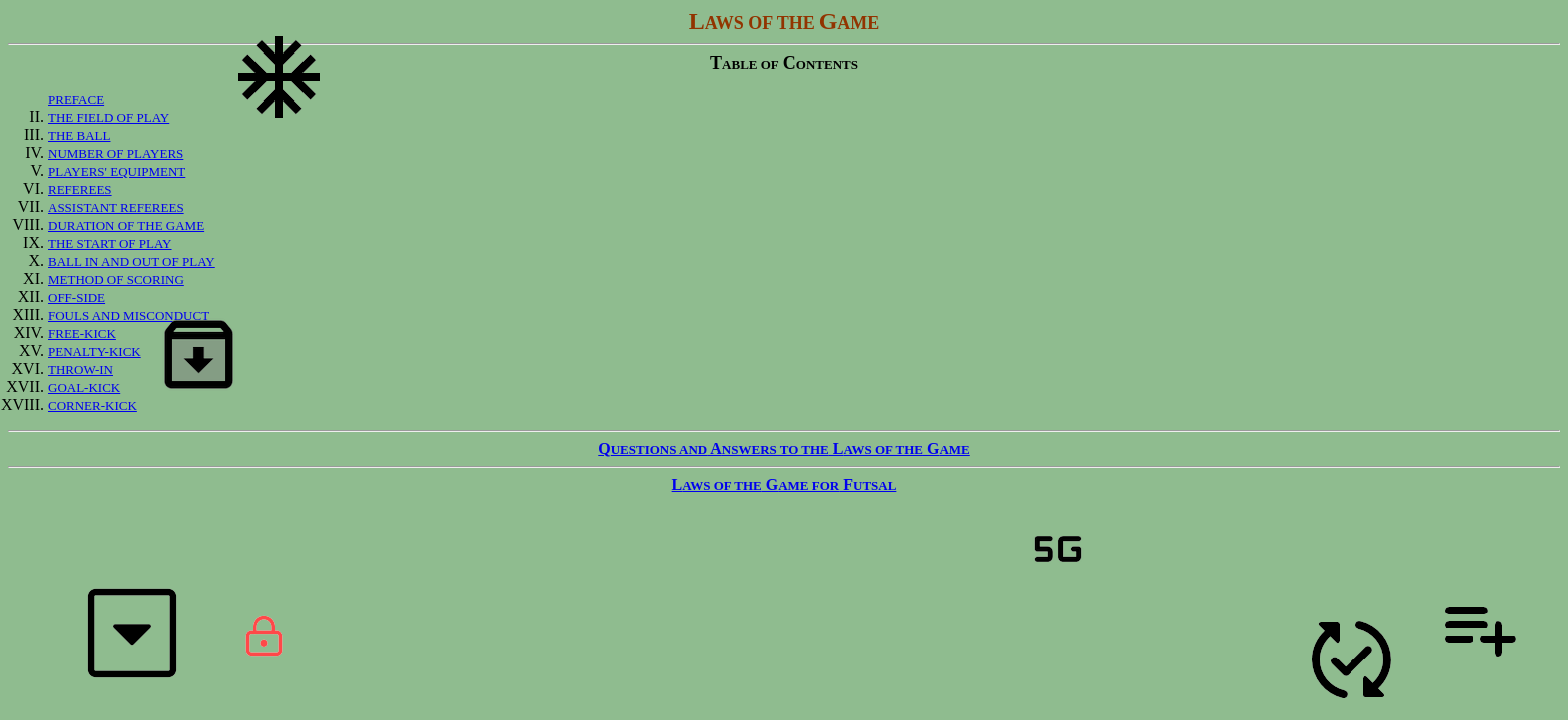  I want to click on open a dropdown menu to select an option, so click(132, 633).